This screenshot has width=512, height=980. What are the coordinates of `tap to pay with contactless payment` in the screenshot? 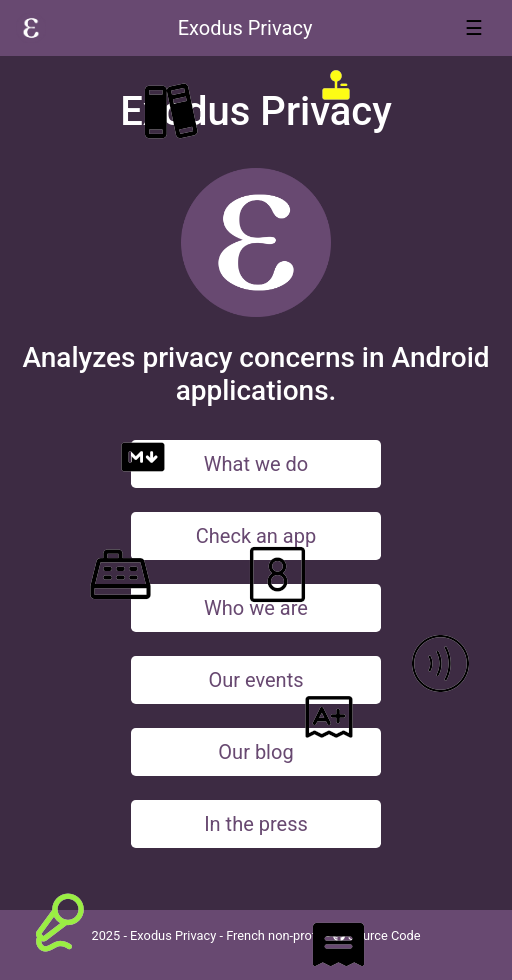 It's located at (440, 663).